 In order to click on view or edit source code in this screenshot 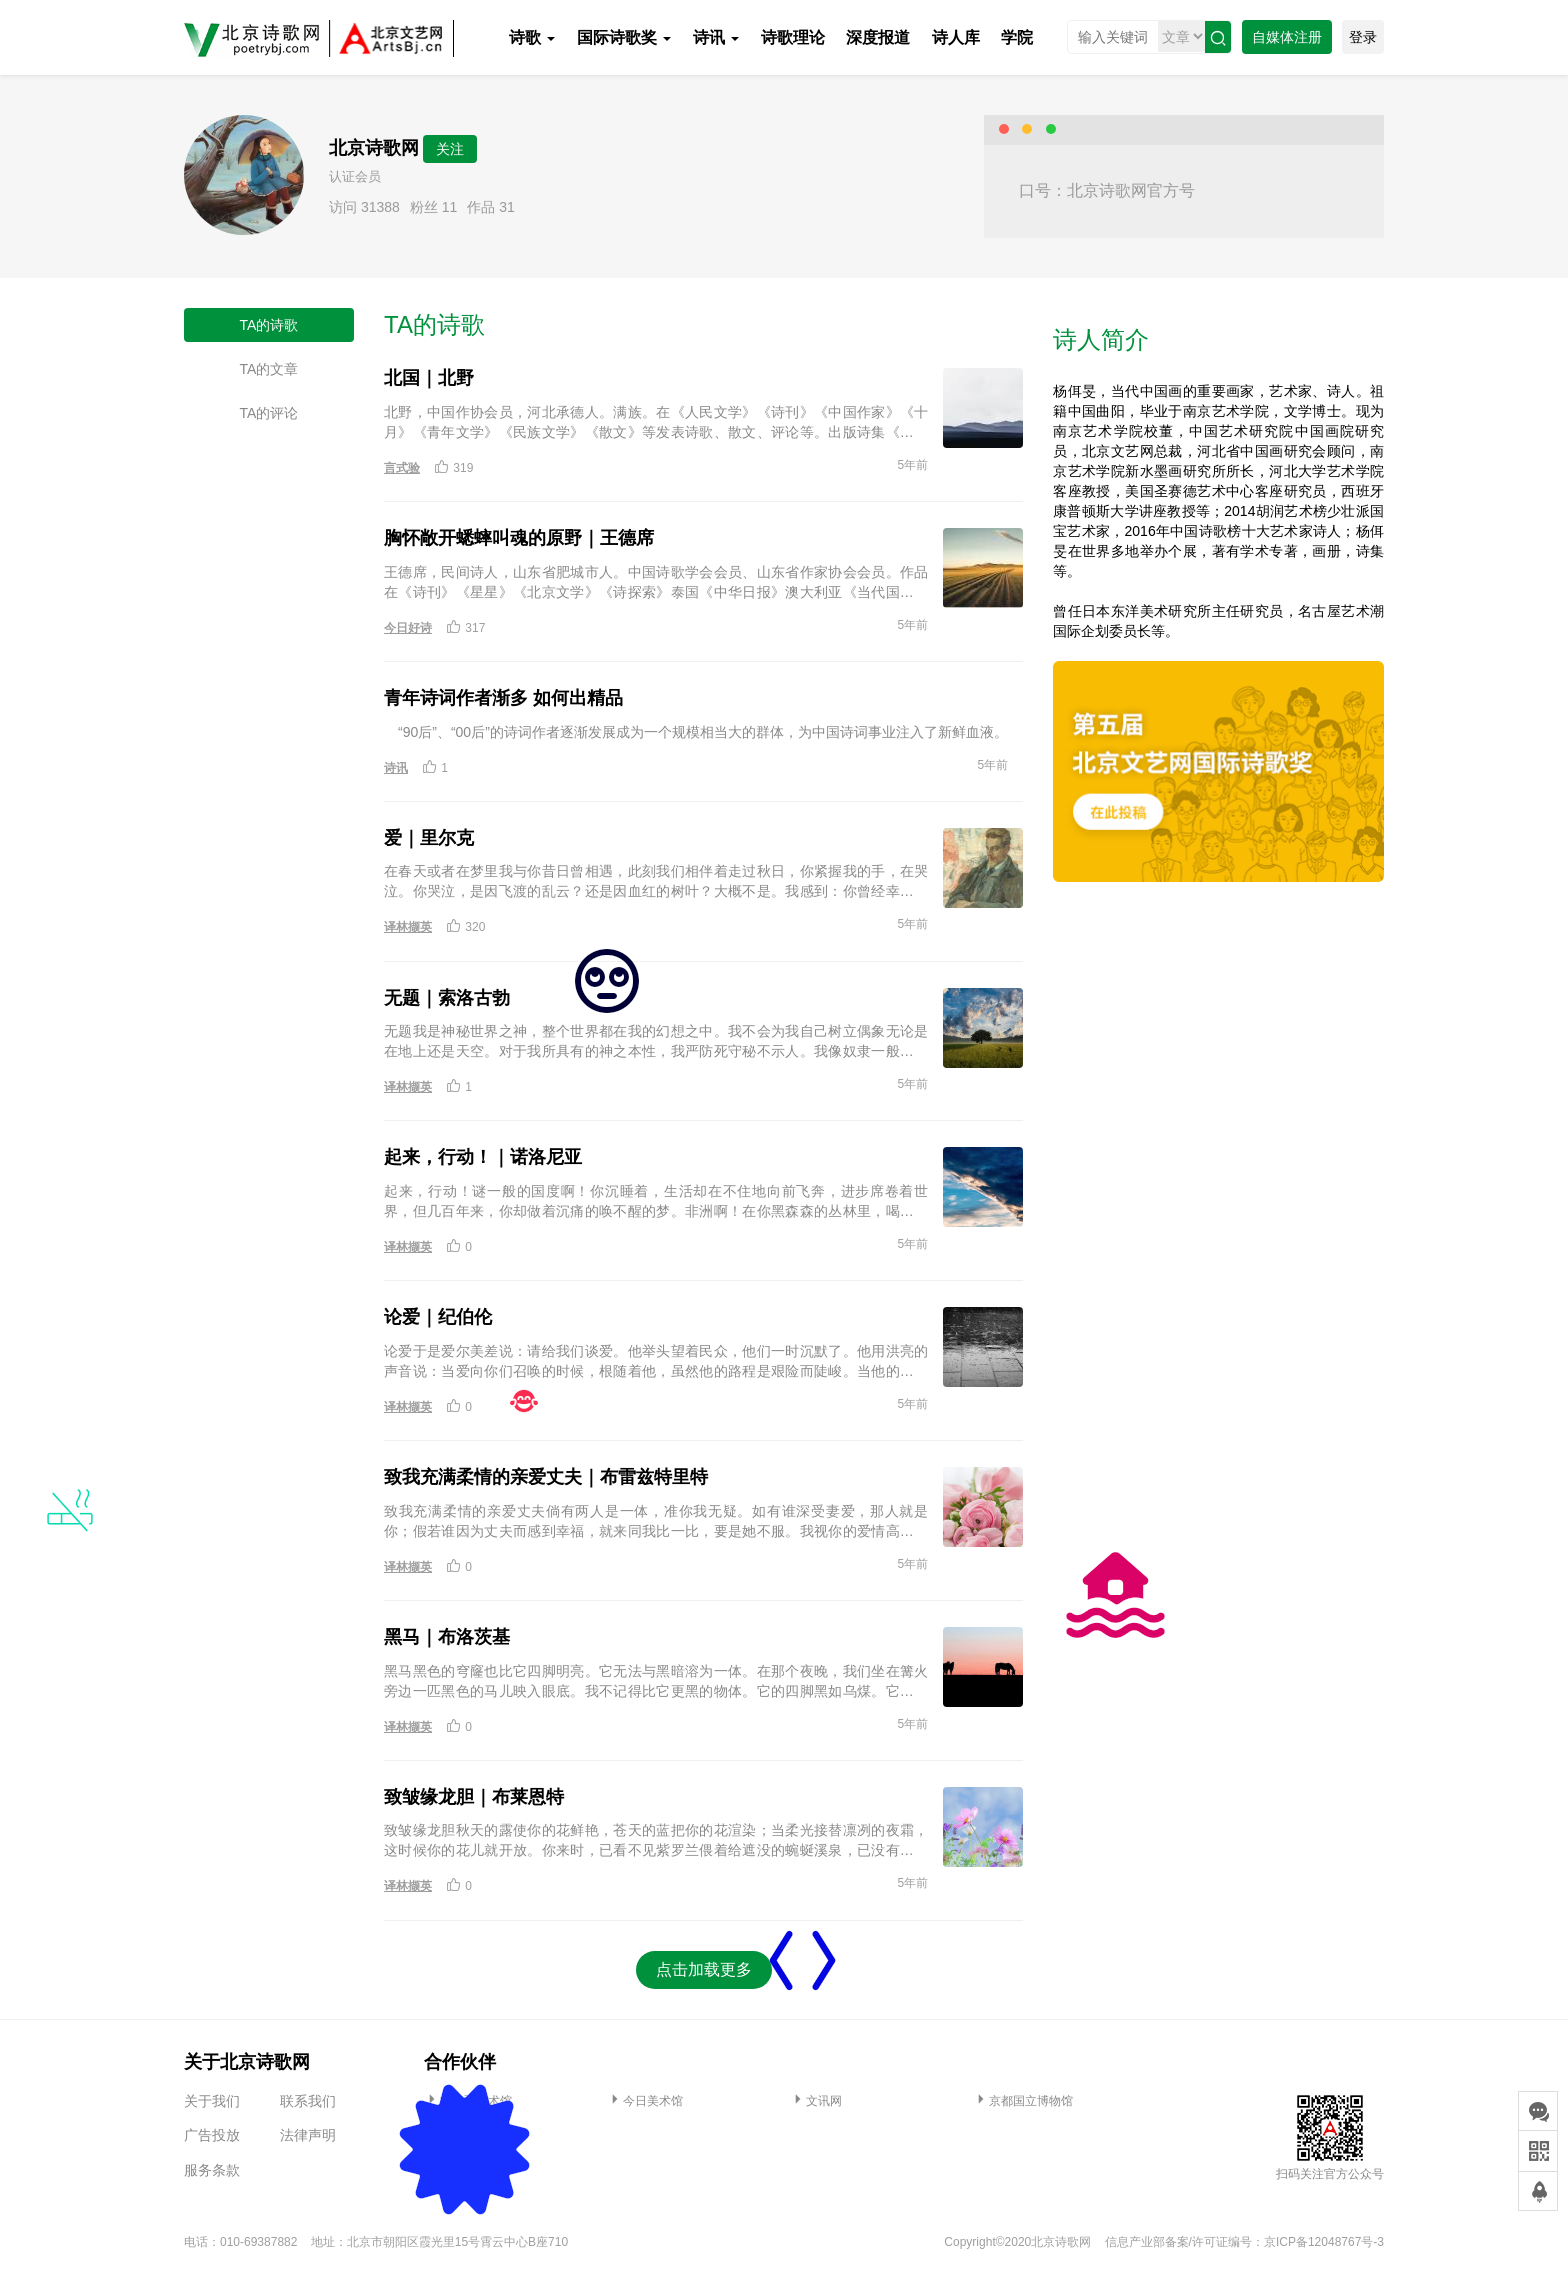, I will do `click(802, 1960)`.